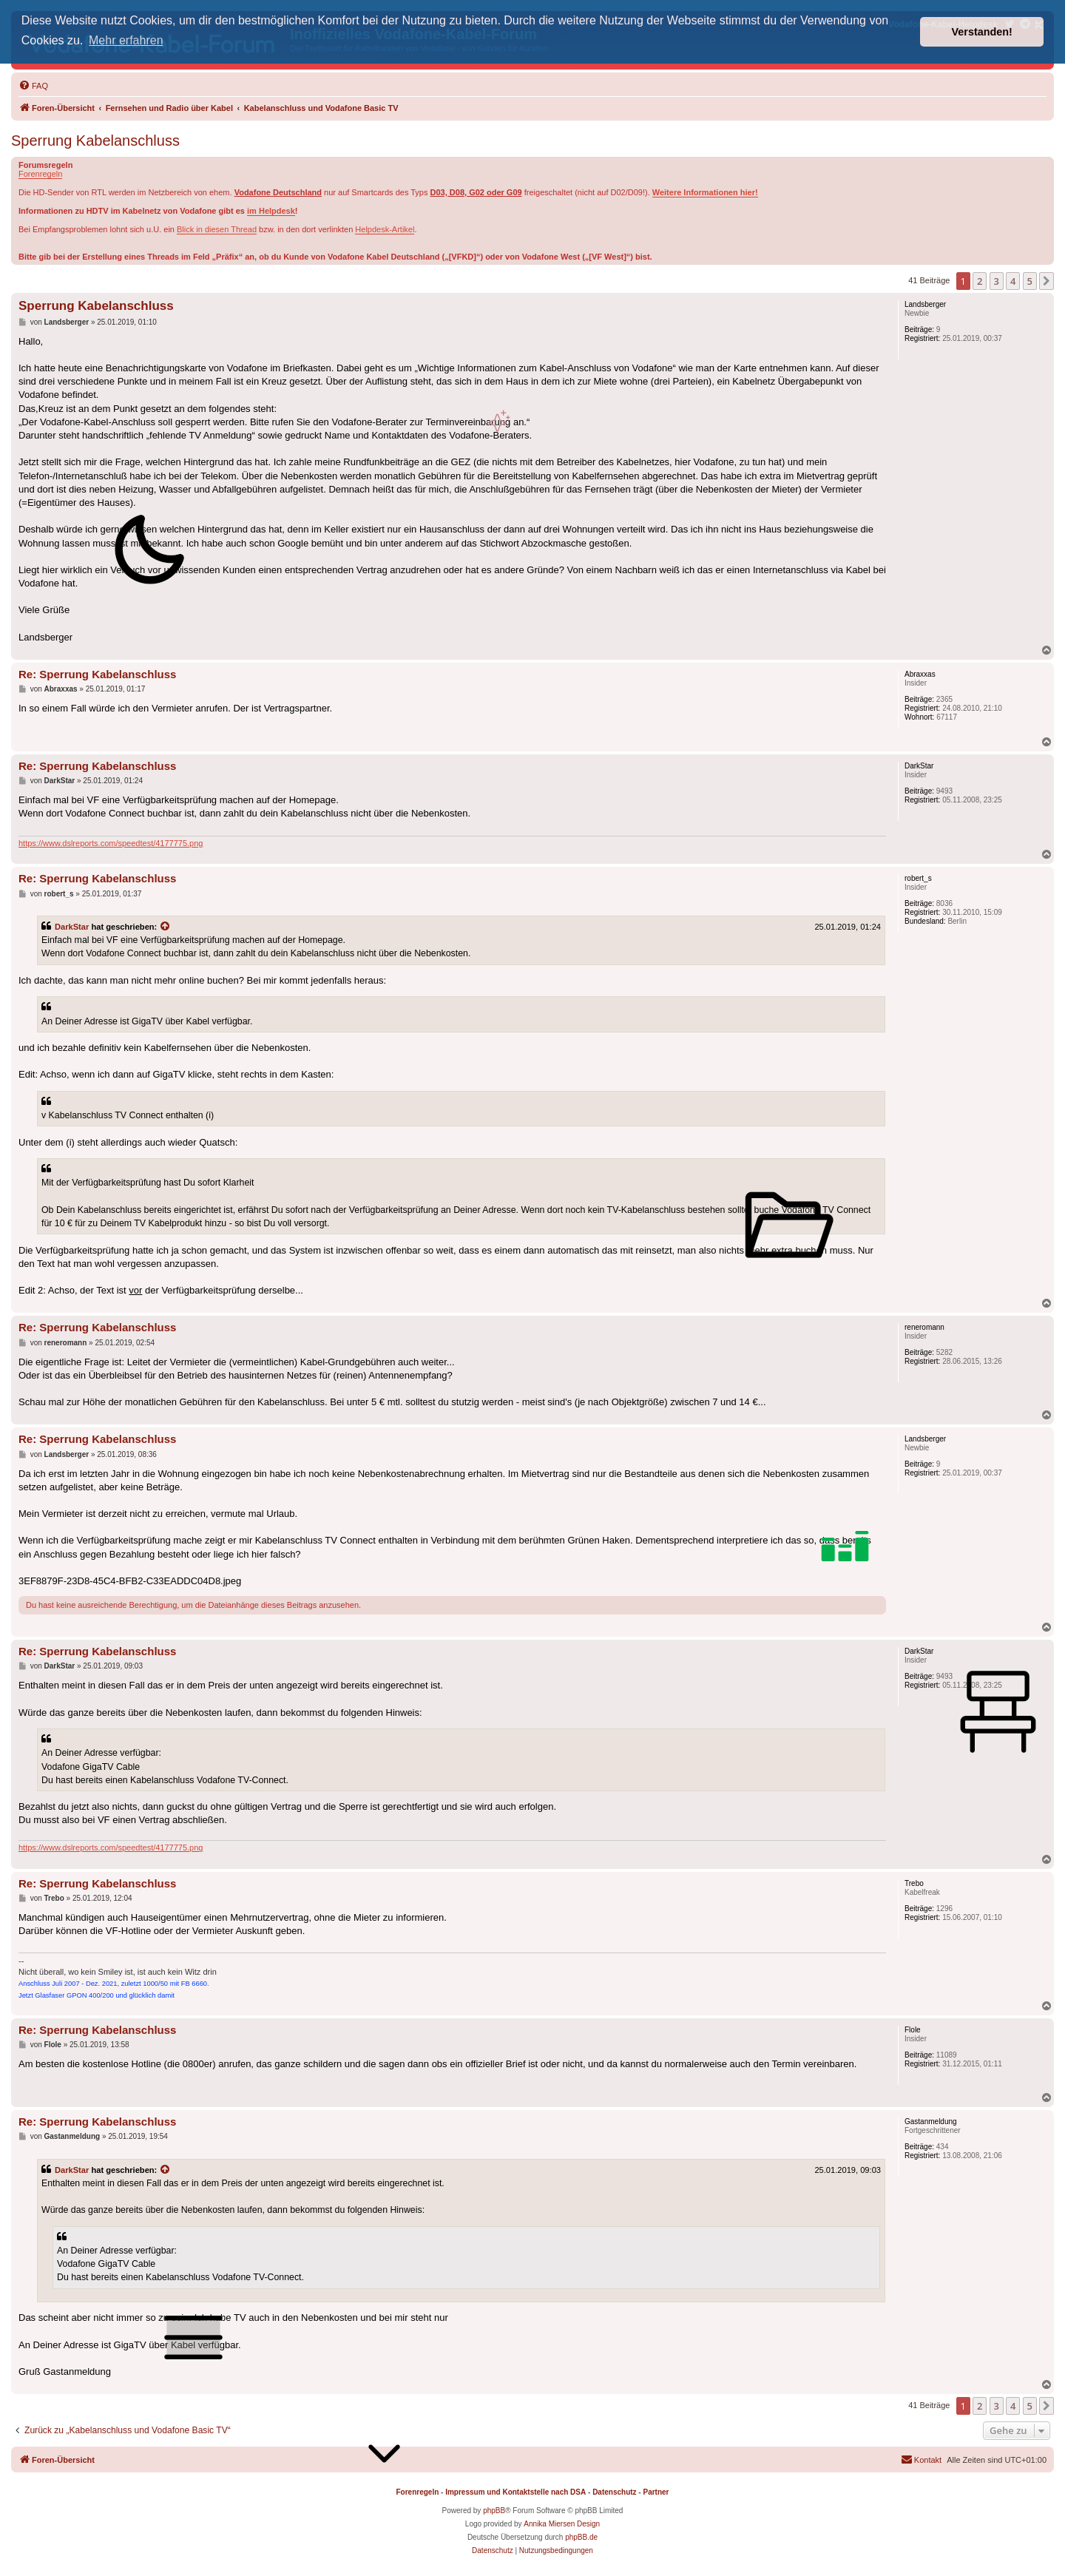 The width and height of the screenshot is (1065, 2576). What do you see at coordinates (845, 1546) in the screenshot?
I see `adjust audio equalizer settings` at bounding box center [845, 1546].